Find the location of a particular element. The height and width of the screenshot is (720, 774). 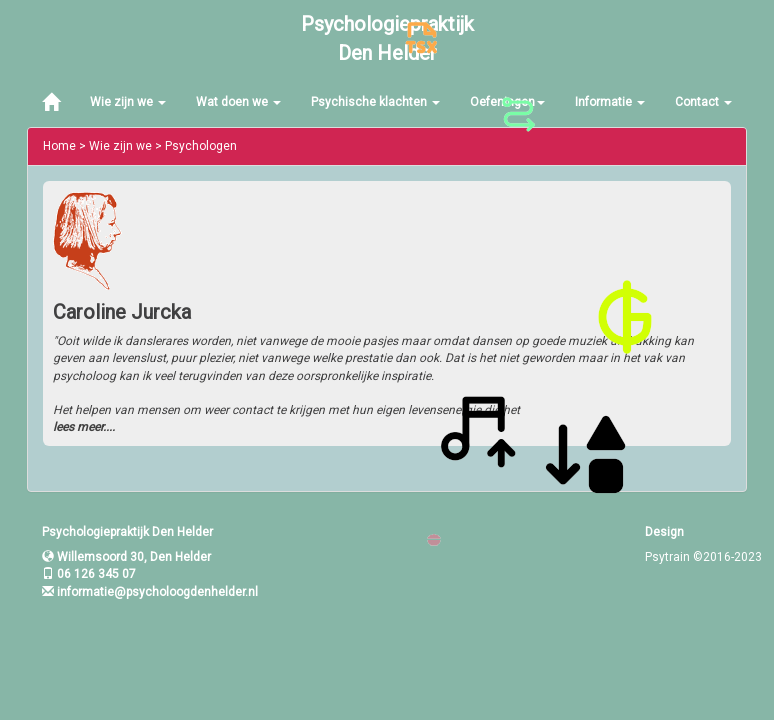

indicates a TypeScript React (.tsx) file is located at coordinates (422, 39).